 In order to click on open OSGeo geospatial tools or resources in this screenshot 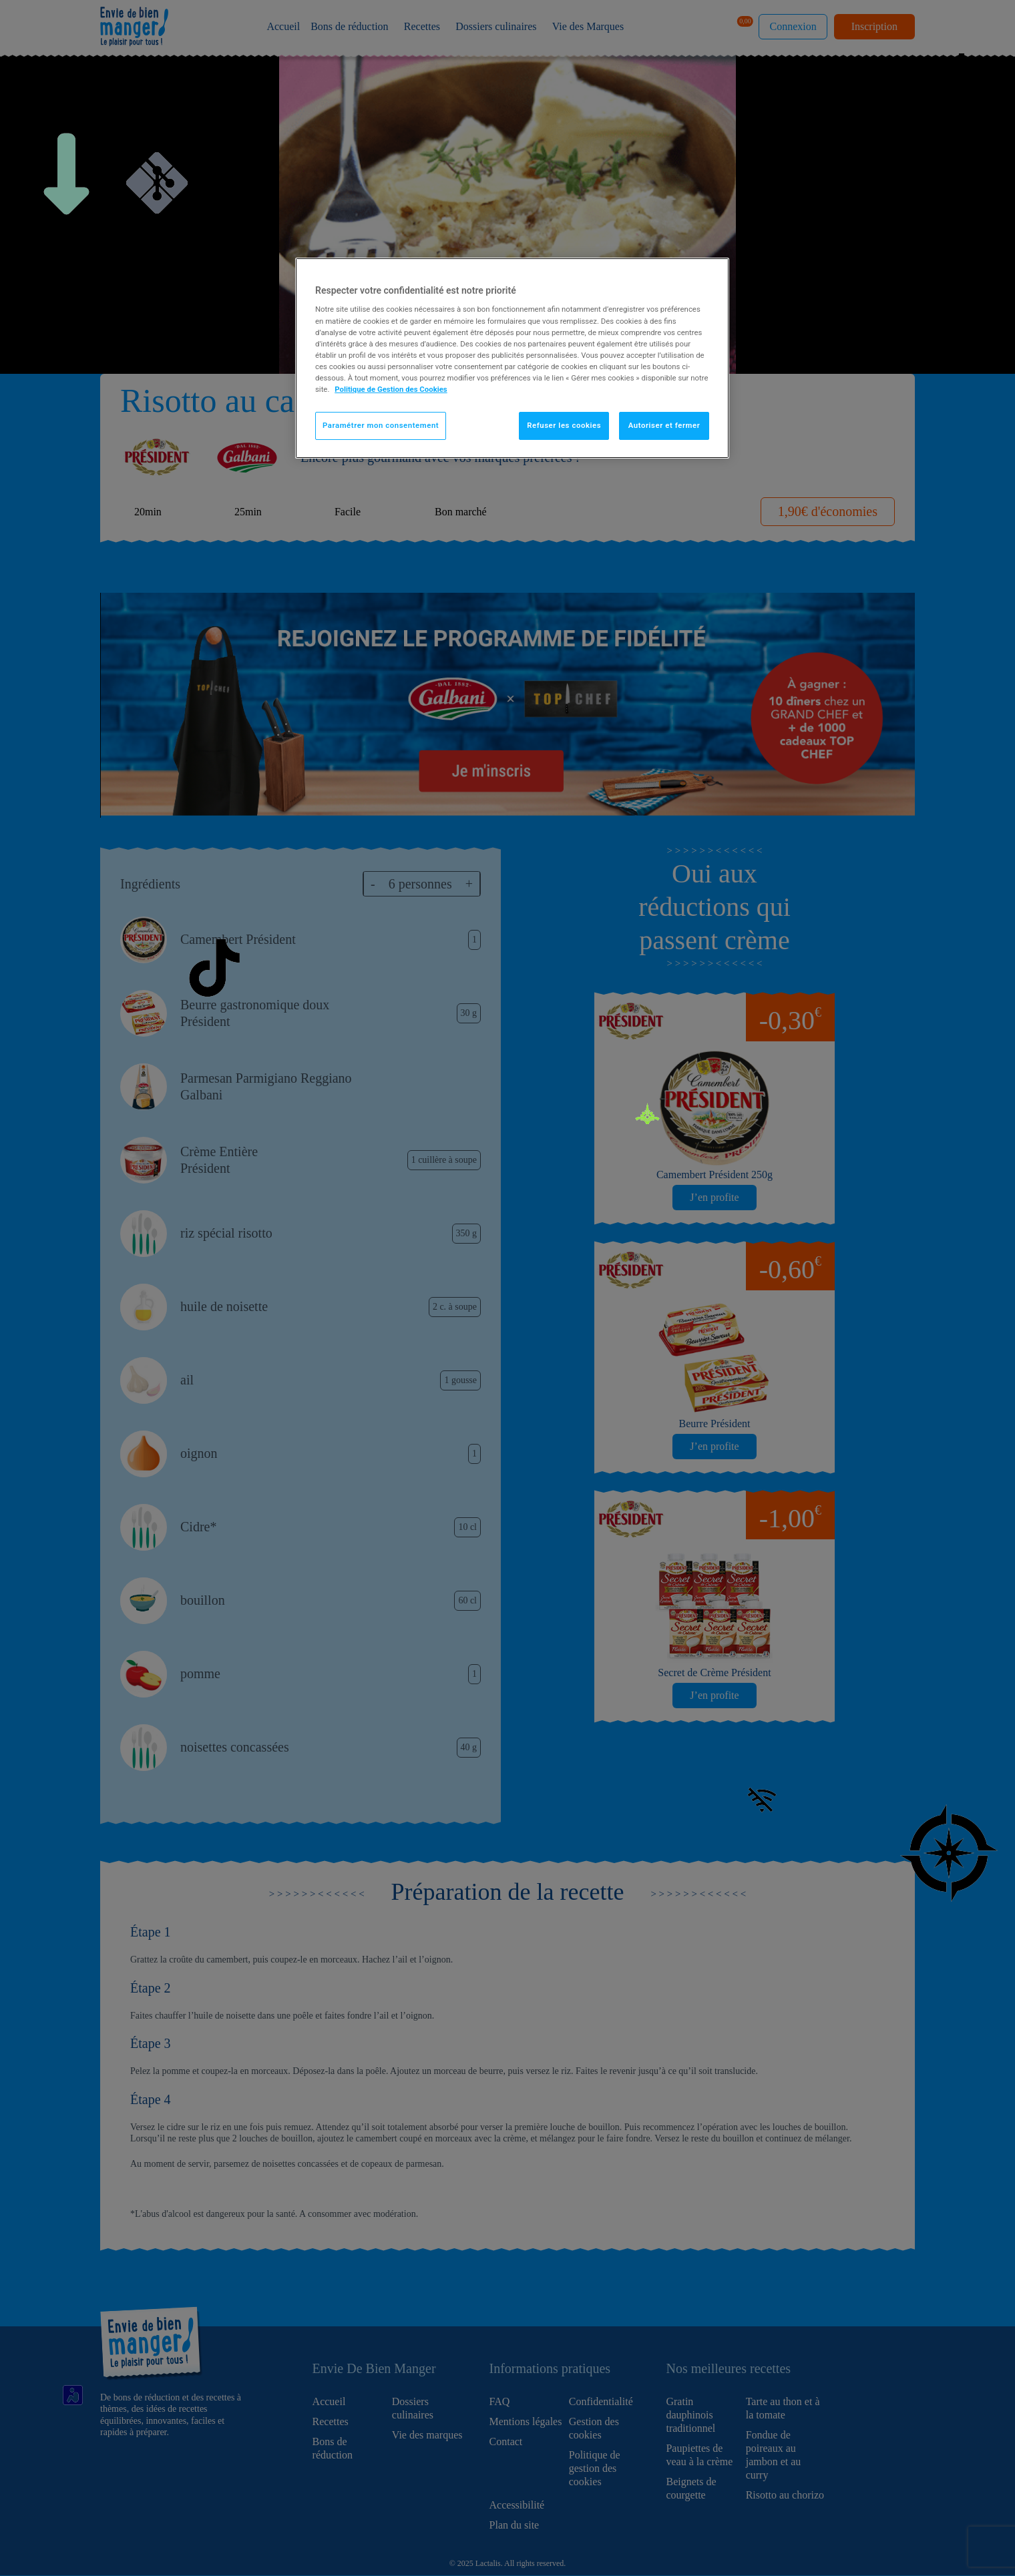, I will do `click(949, 1853)`.